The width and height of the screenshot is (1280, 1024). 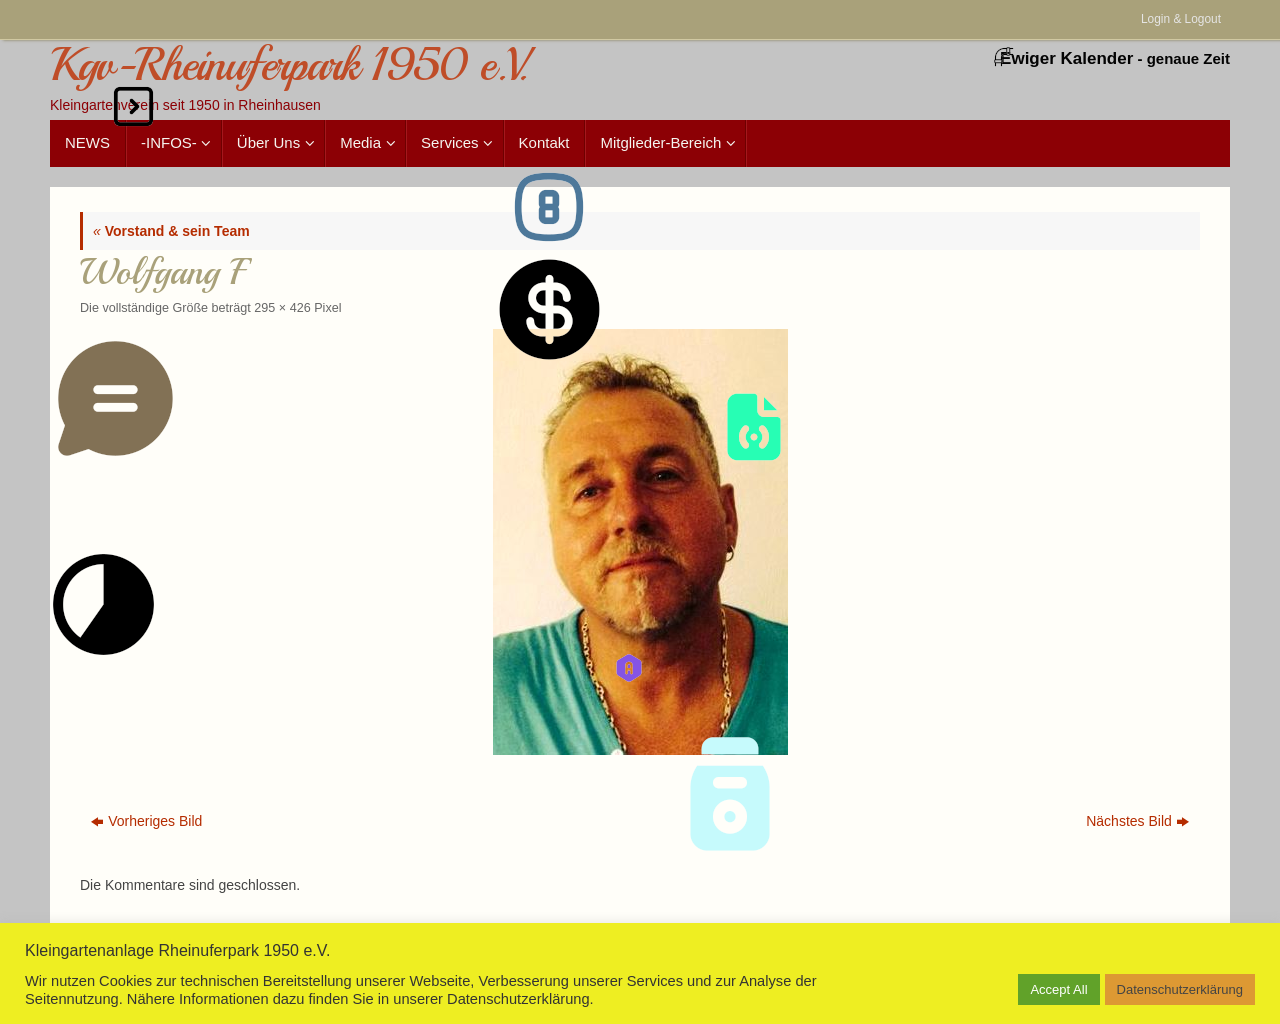 I want to click on indicates item number 8 in a list or sequence, so click(x=549, y=207).